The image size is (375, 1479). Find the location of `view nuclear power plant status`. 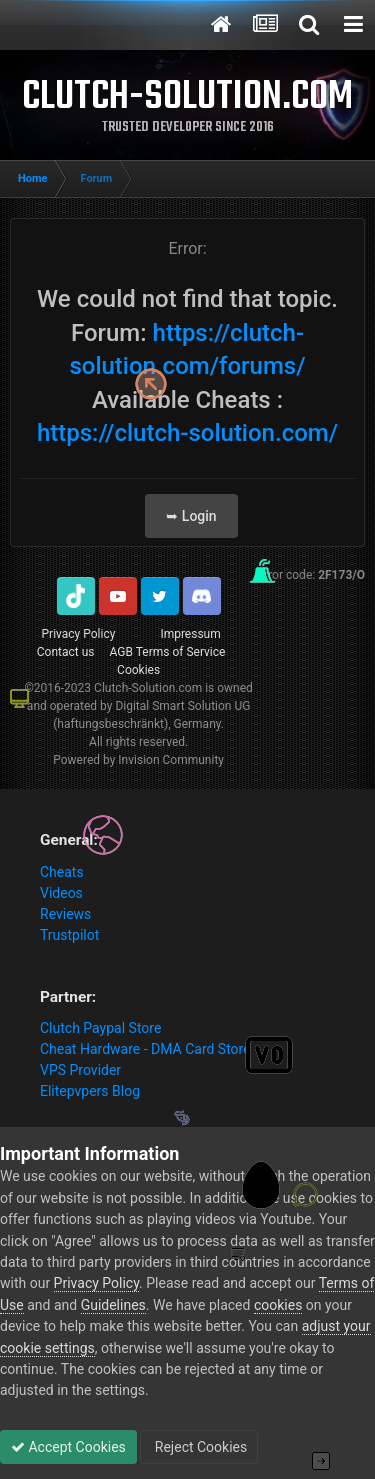

view nuclear power plant status is located at coordinates (262, 572).